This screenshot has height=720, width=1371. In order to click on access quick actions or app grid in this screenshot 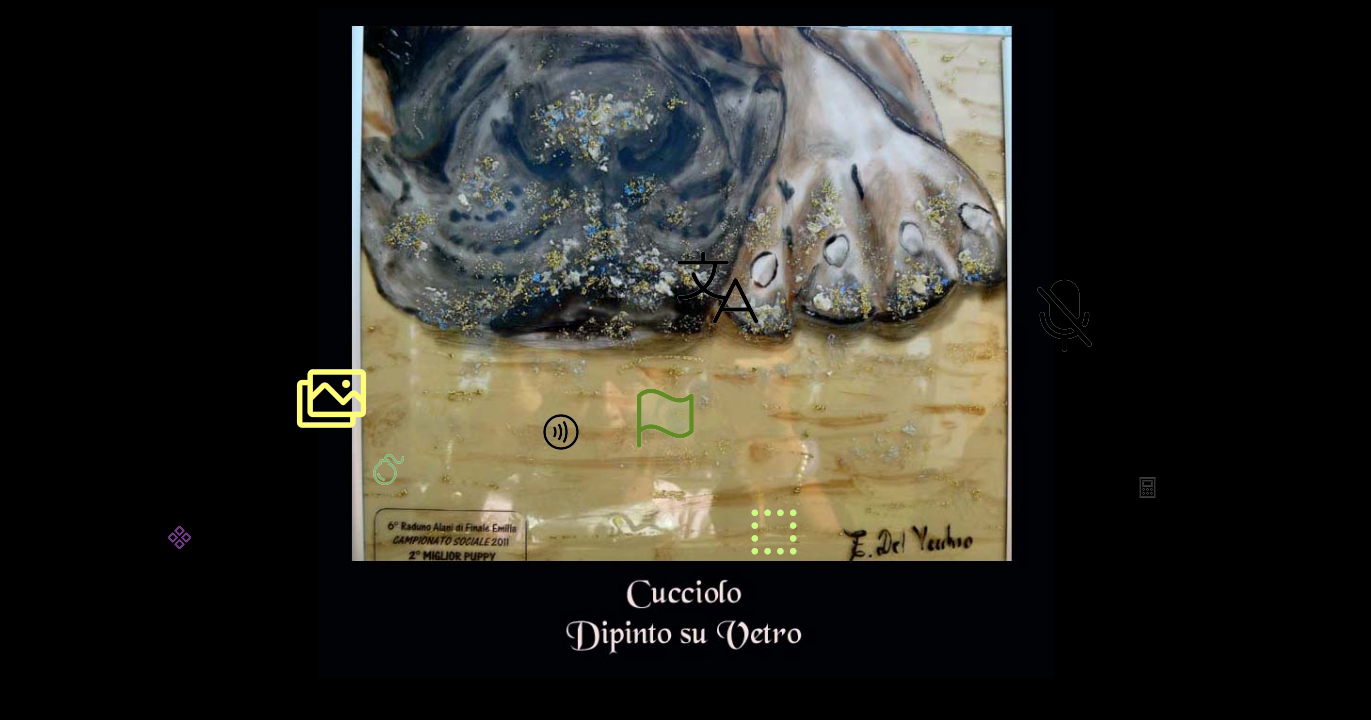, I will do `click(179, 537)`.